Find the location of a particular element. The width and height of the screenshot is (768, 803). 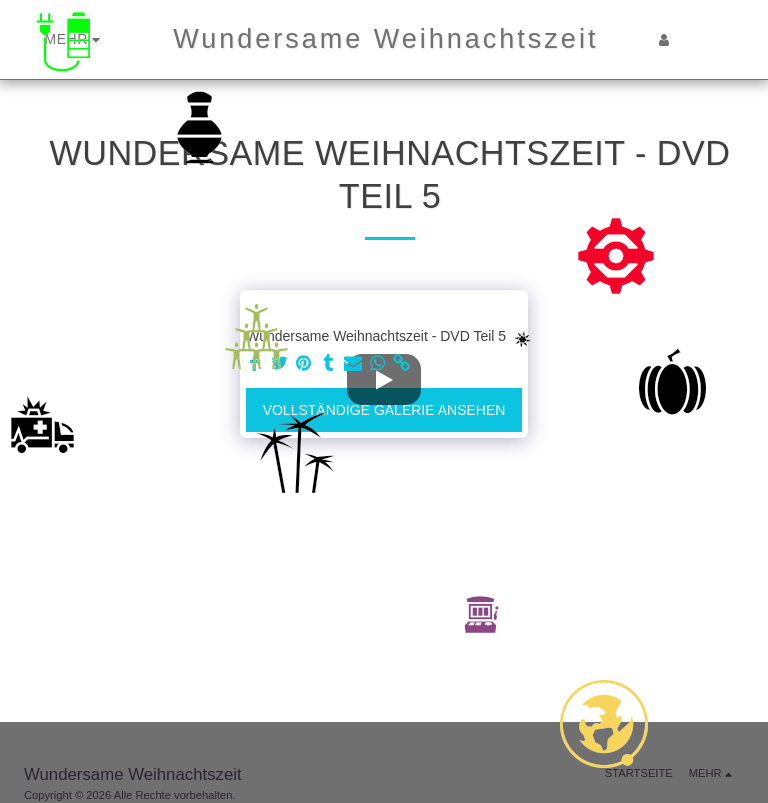

toggle light mode or daytime theme is located at coordinates (522, 339).